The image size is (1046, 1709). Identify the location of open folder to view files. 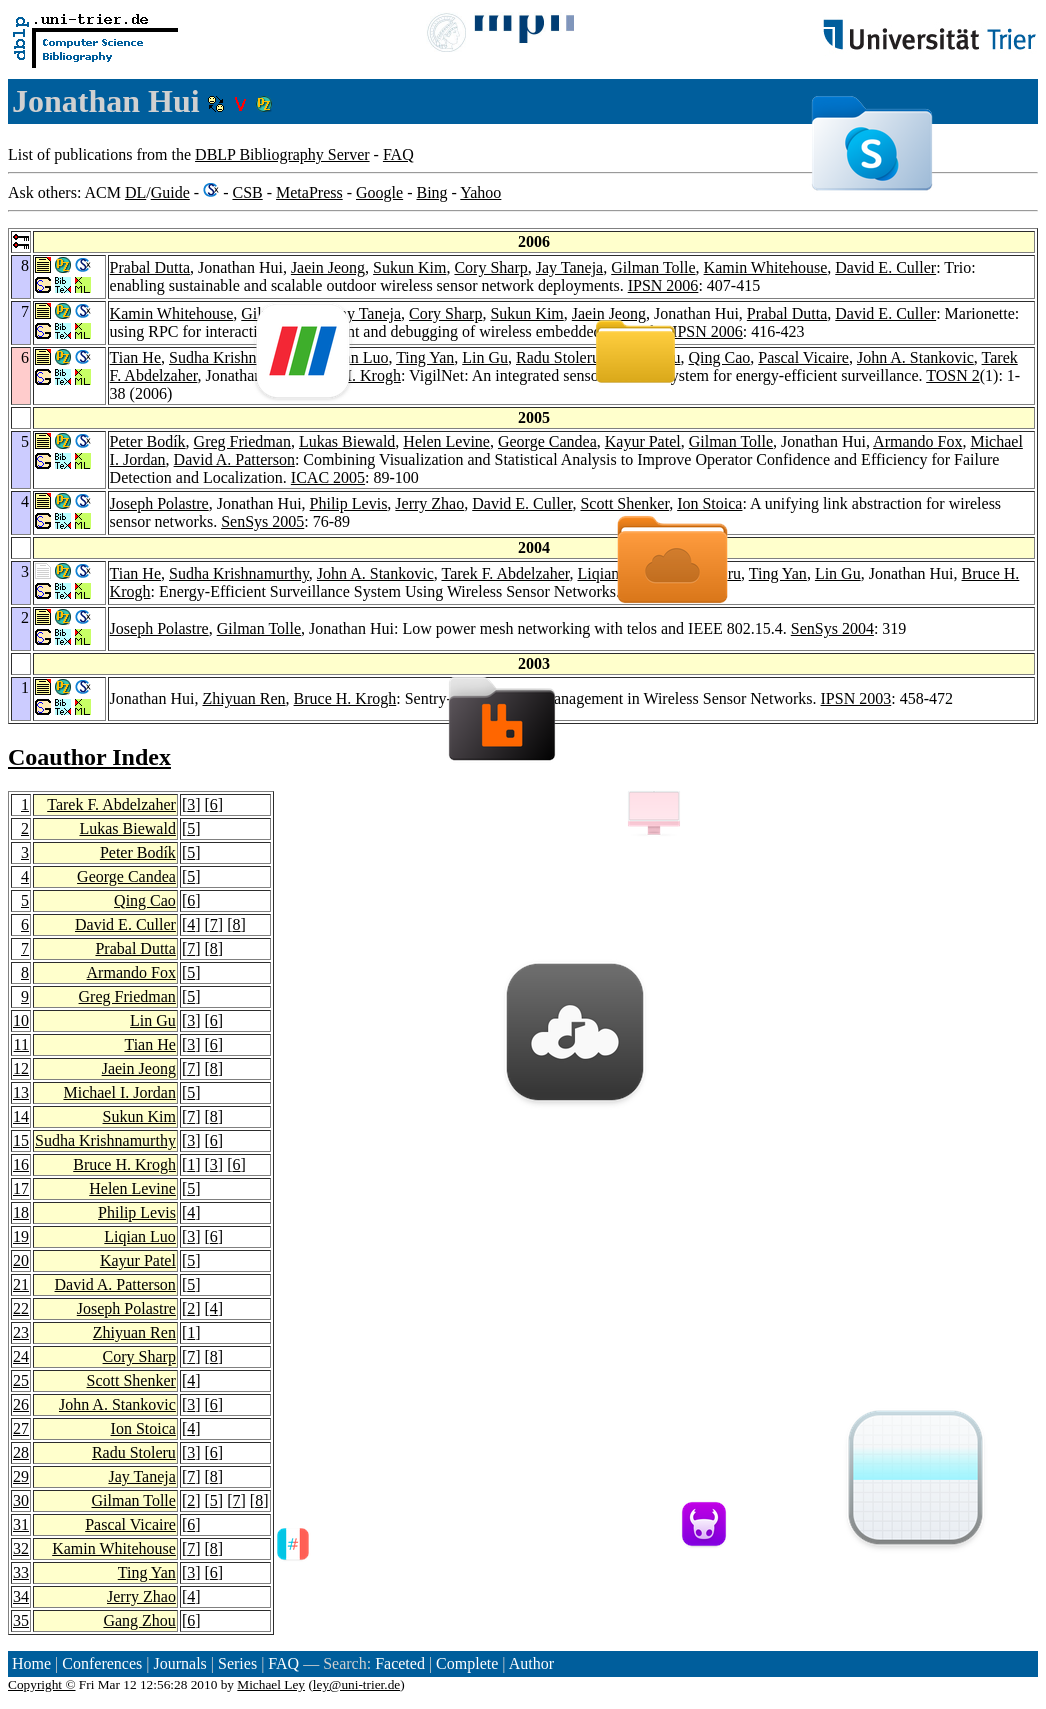
(635, 351).